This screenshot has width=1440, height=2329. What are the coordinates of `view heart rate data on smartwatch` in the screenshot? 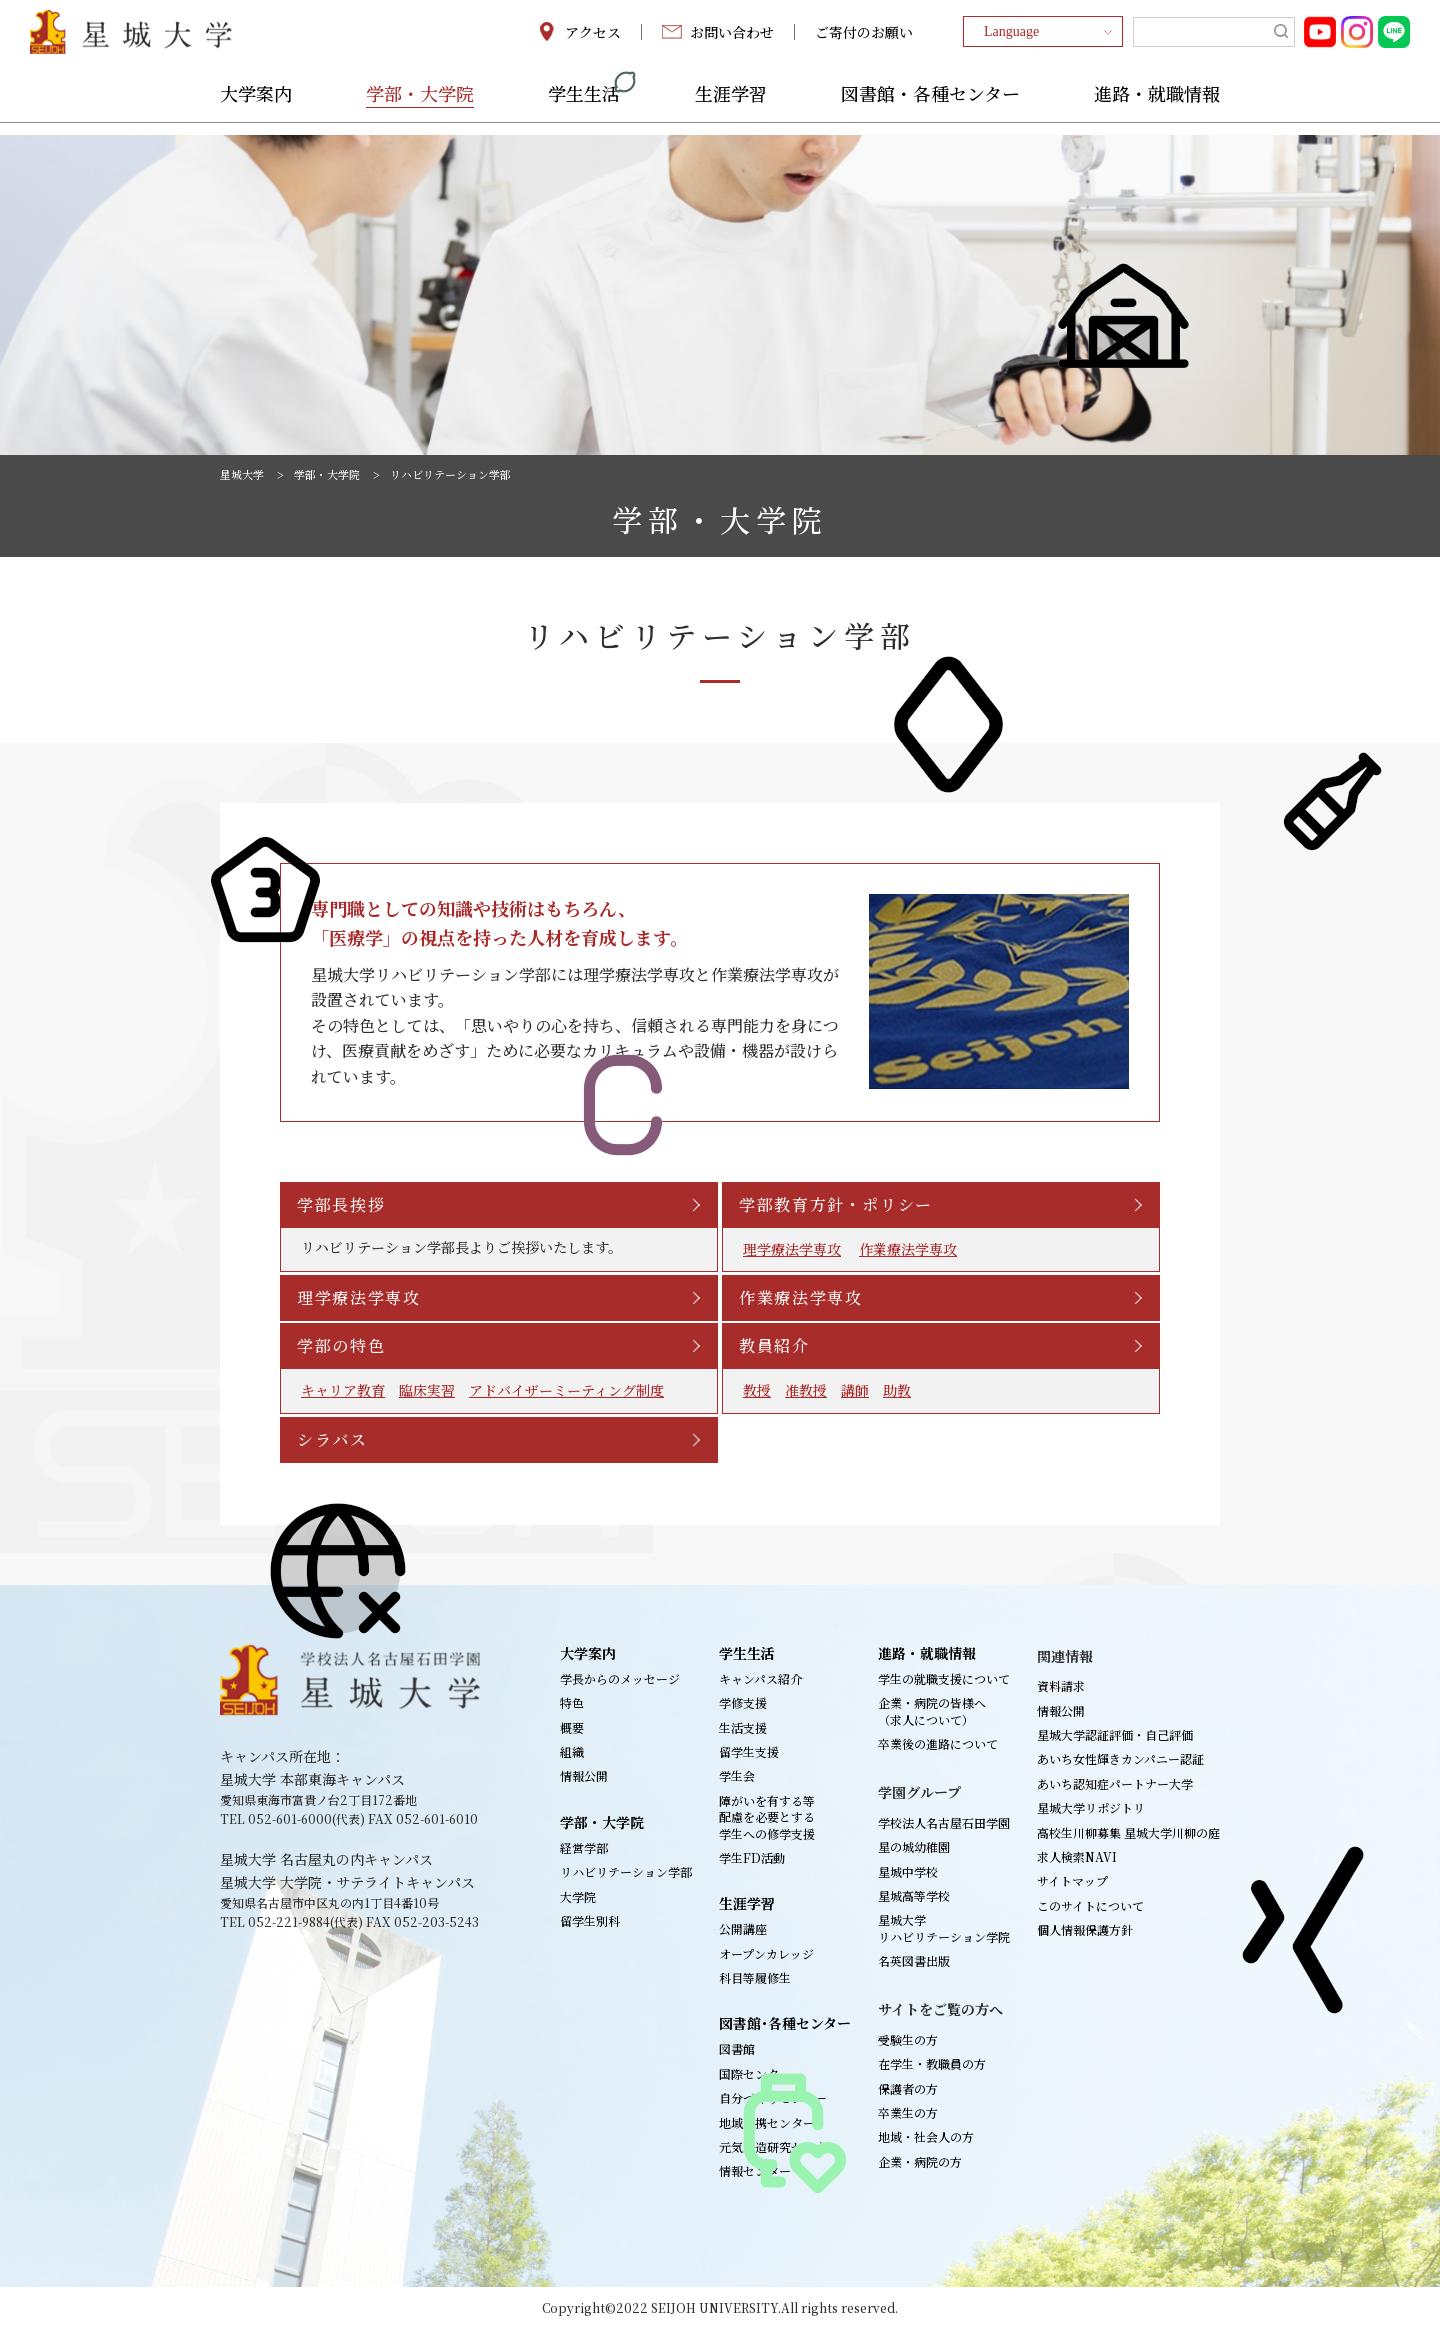 It's located at (783, 2130).